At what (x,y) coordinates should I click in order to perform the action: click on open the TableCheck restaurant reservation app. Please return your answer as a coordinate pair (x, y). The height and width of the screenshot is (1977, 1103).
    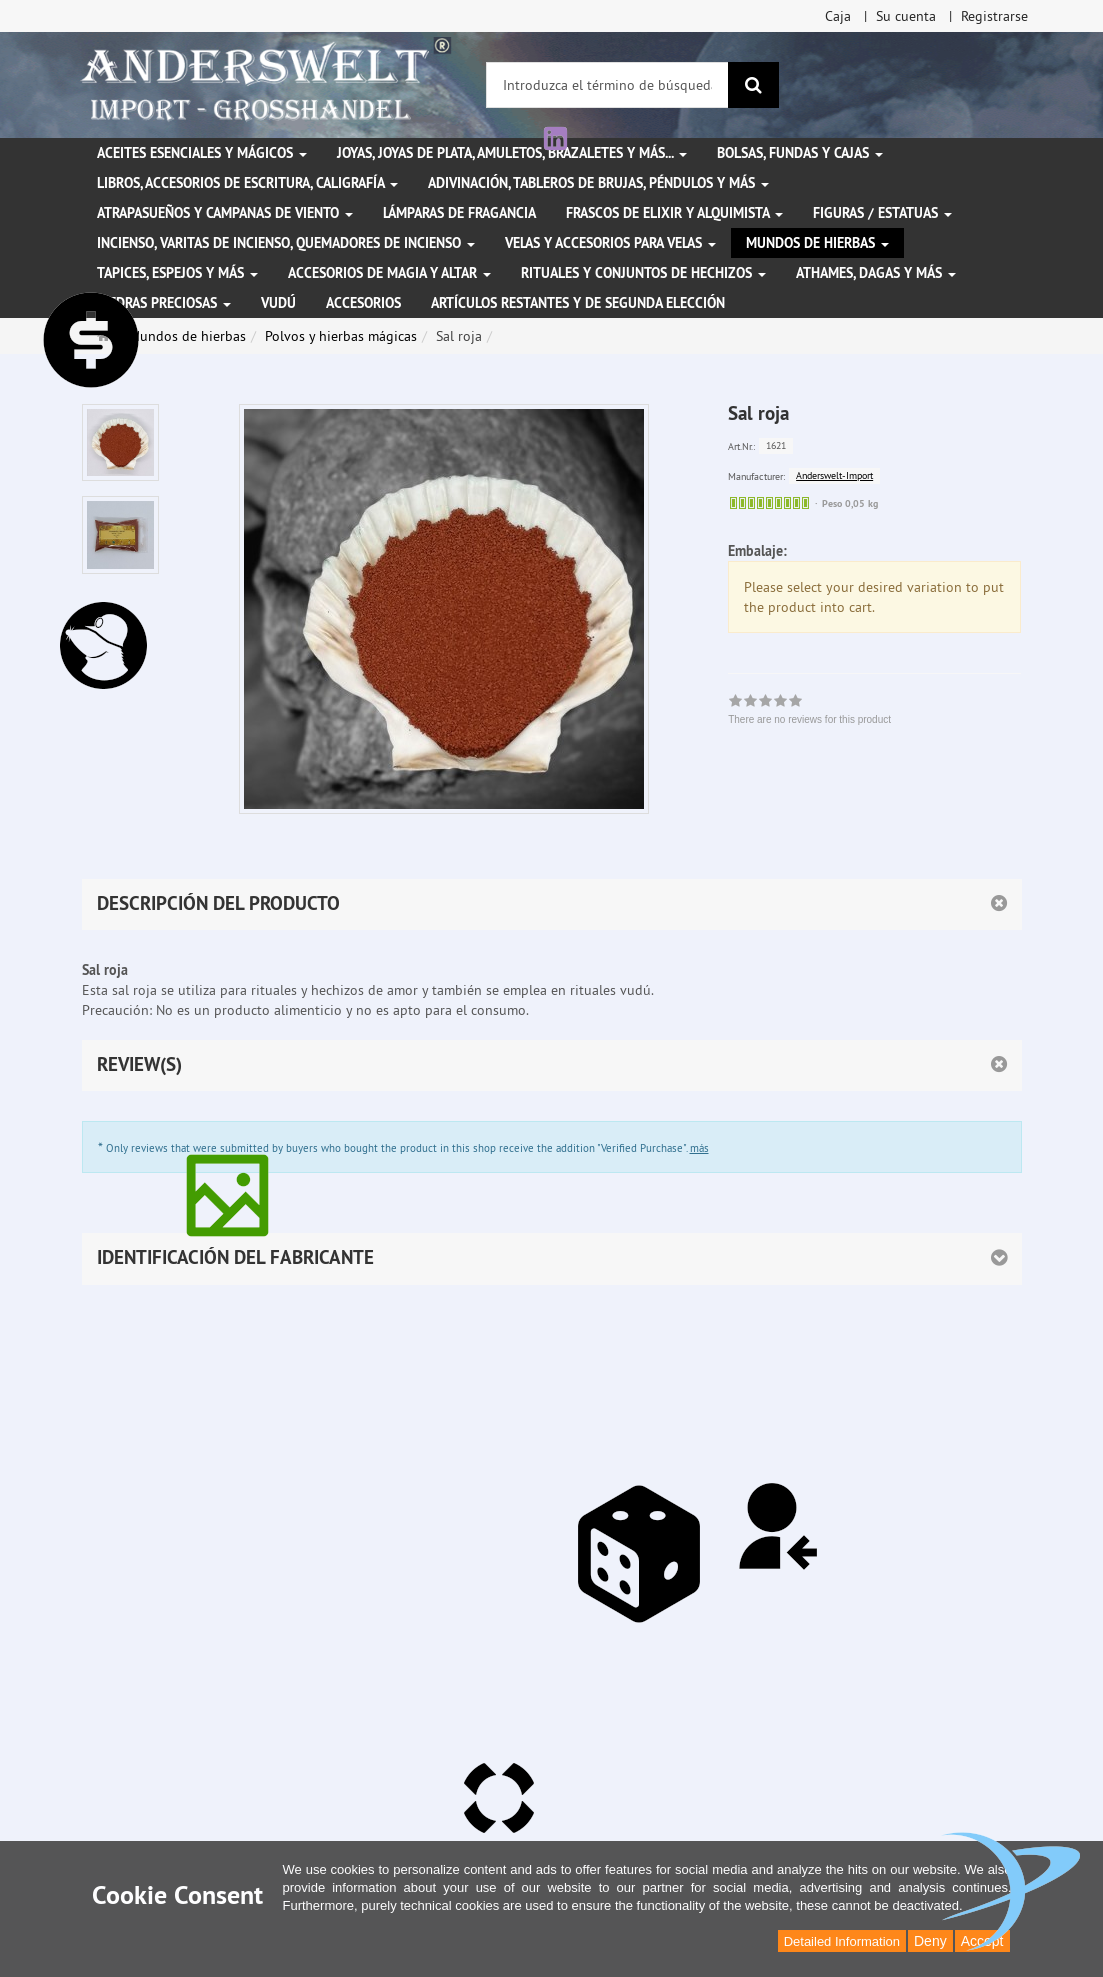
    Looking at the image, I should click on (499, 1798).